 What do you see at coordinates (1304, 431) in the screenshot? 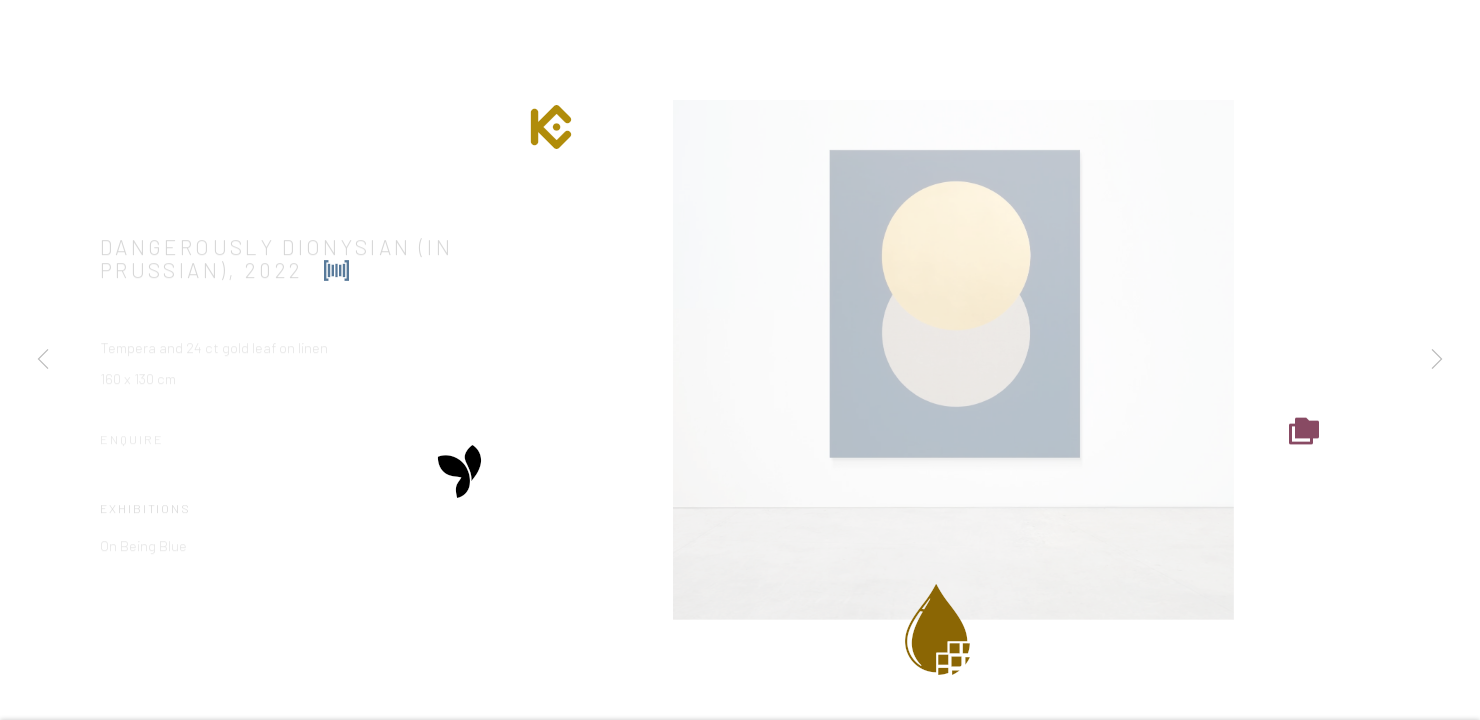
I see `access your folders` at bounding box center [1304, 431].